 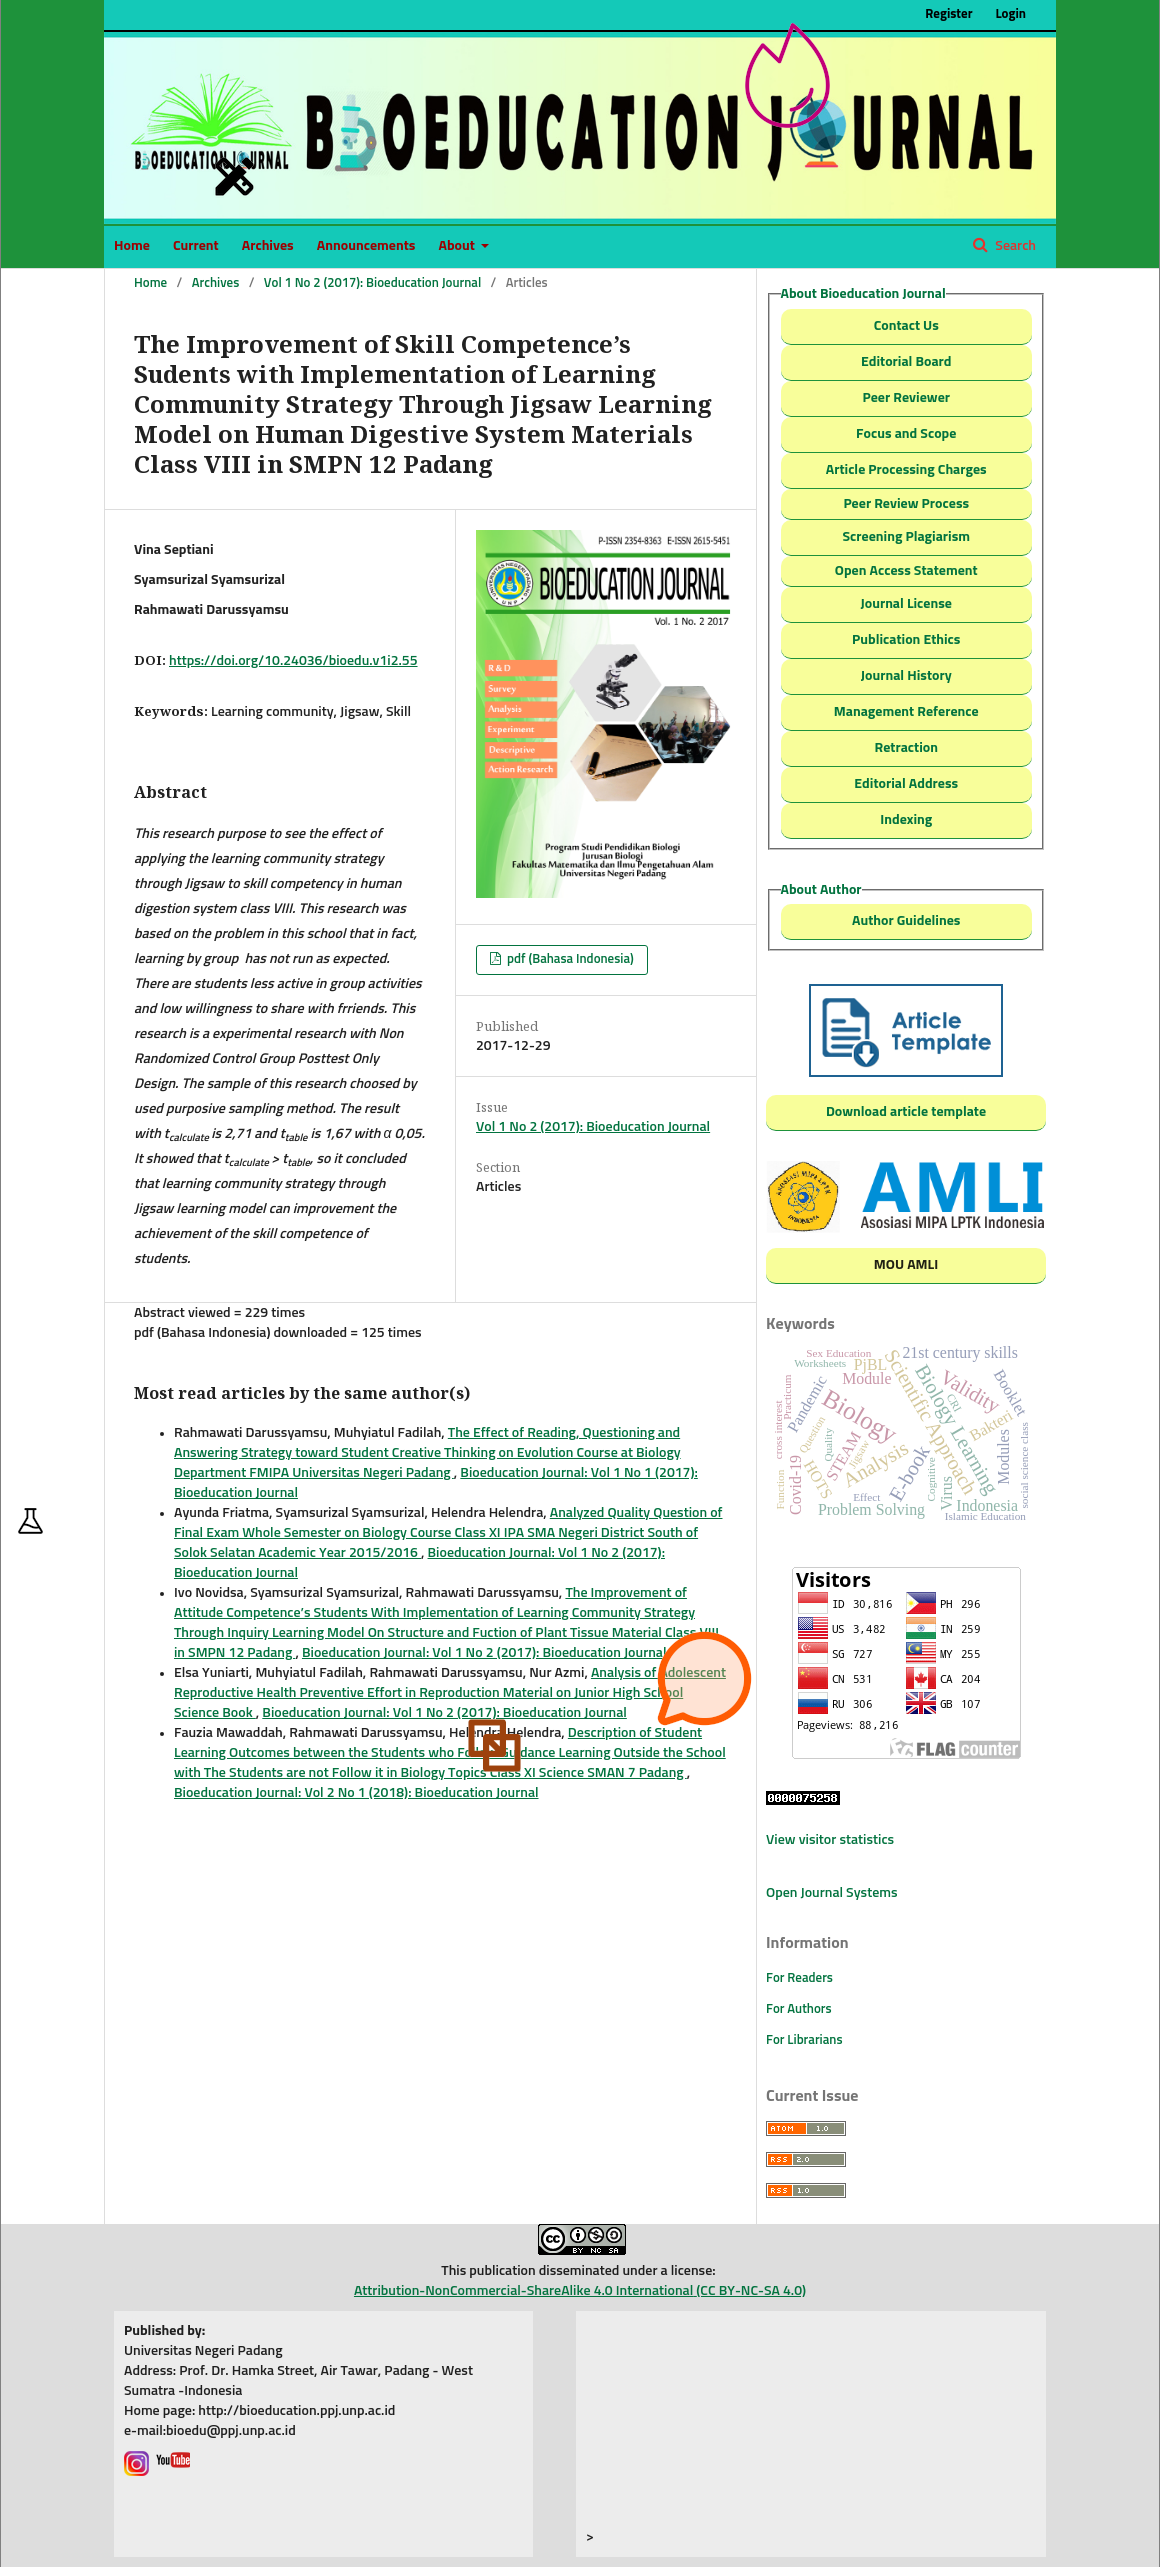 I want to click on access science or laboratory features, so click(x=30, y=1521).